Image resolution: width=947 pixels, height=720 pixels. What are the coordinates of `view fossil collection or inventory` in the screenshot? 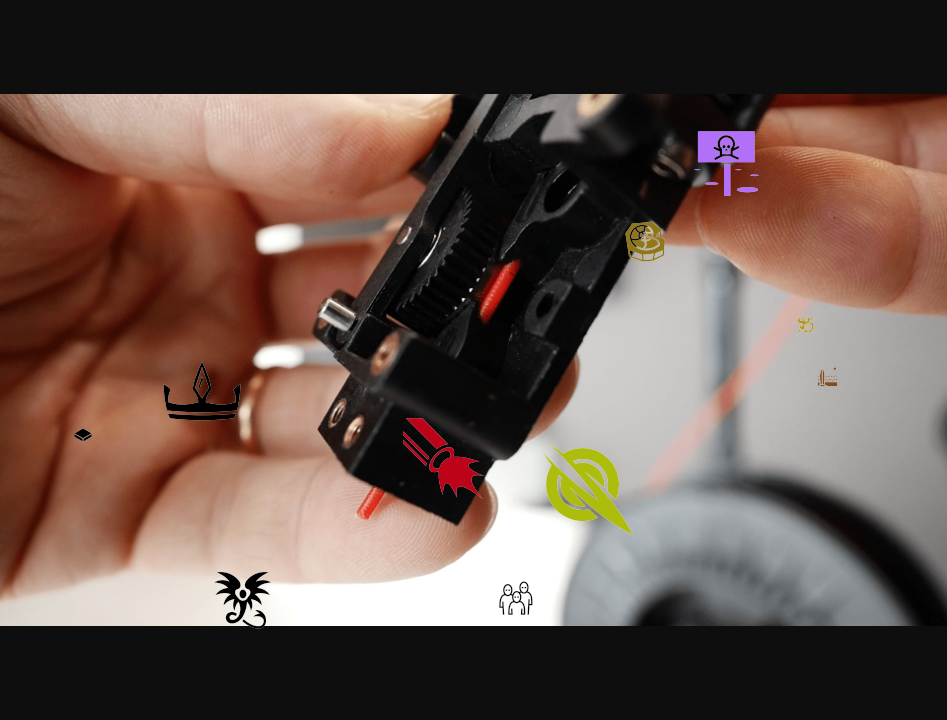 It's located at (645, 241).